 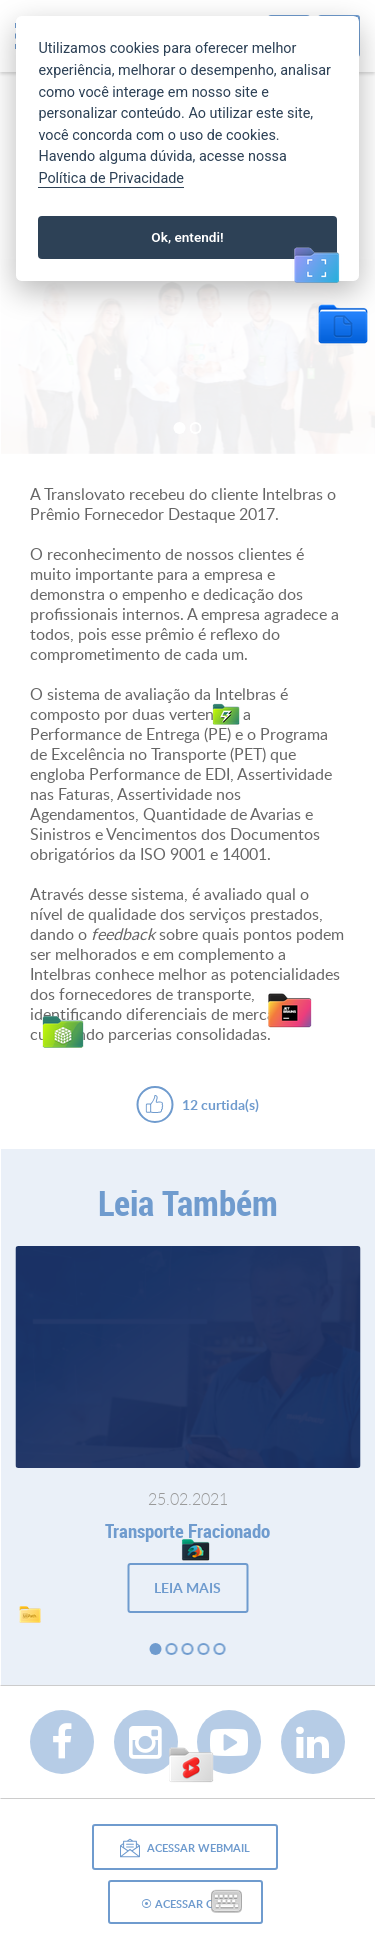 What do you see at coordinates (191, 1766) in the screenshot?
I see `open folder containing YouTube Shorts videos` at bounding box center [191, 1766].